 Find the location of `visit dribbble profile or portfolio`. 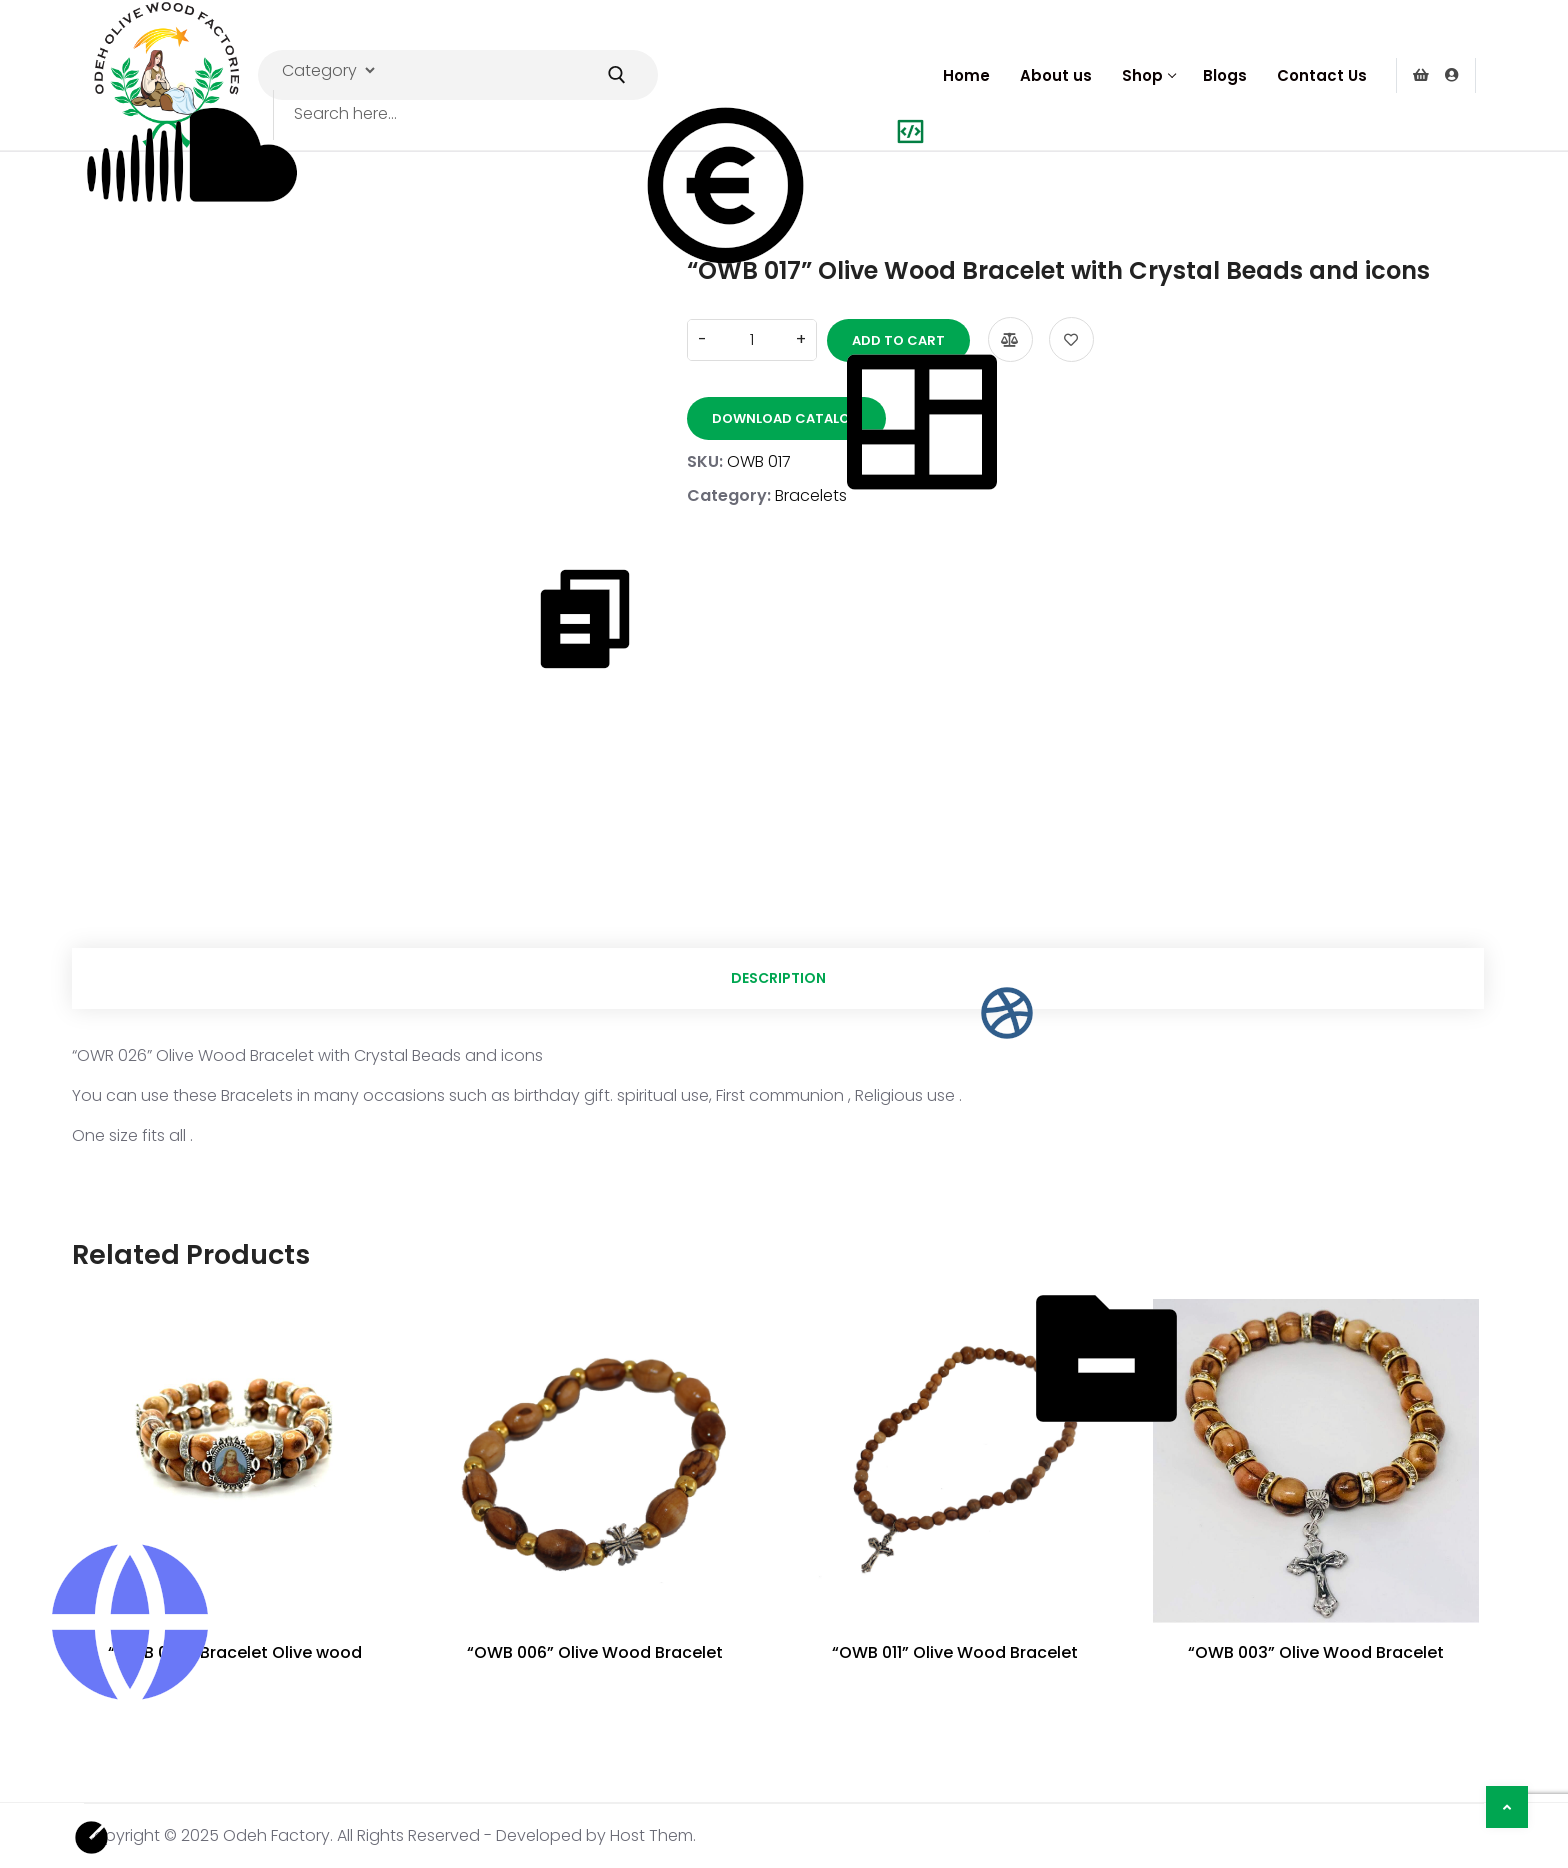

visit dribbble profile or portfolio is located at coordinates (1007, 1013).